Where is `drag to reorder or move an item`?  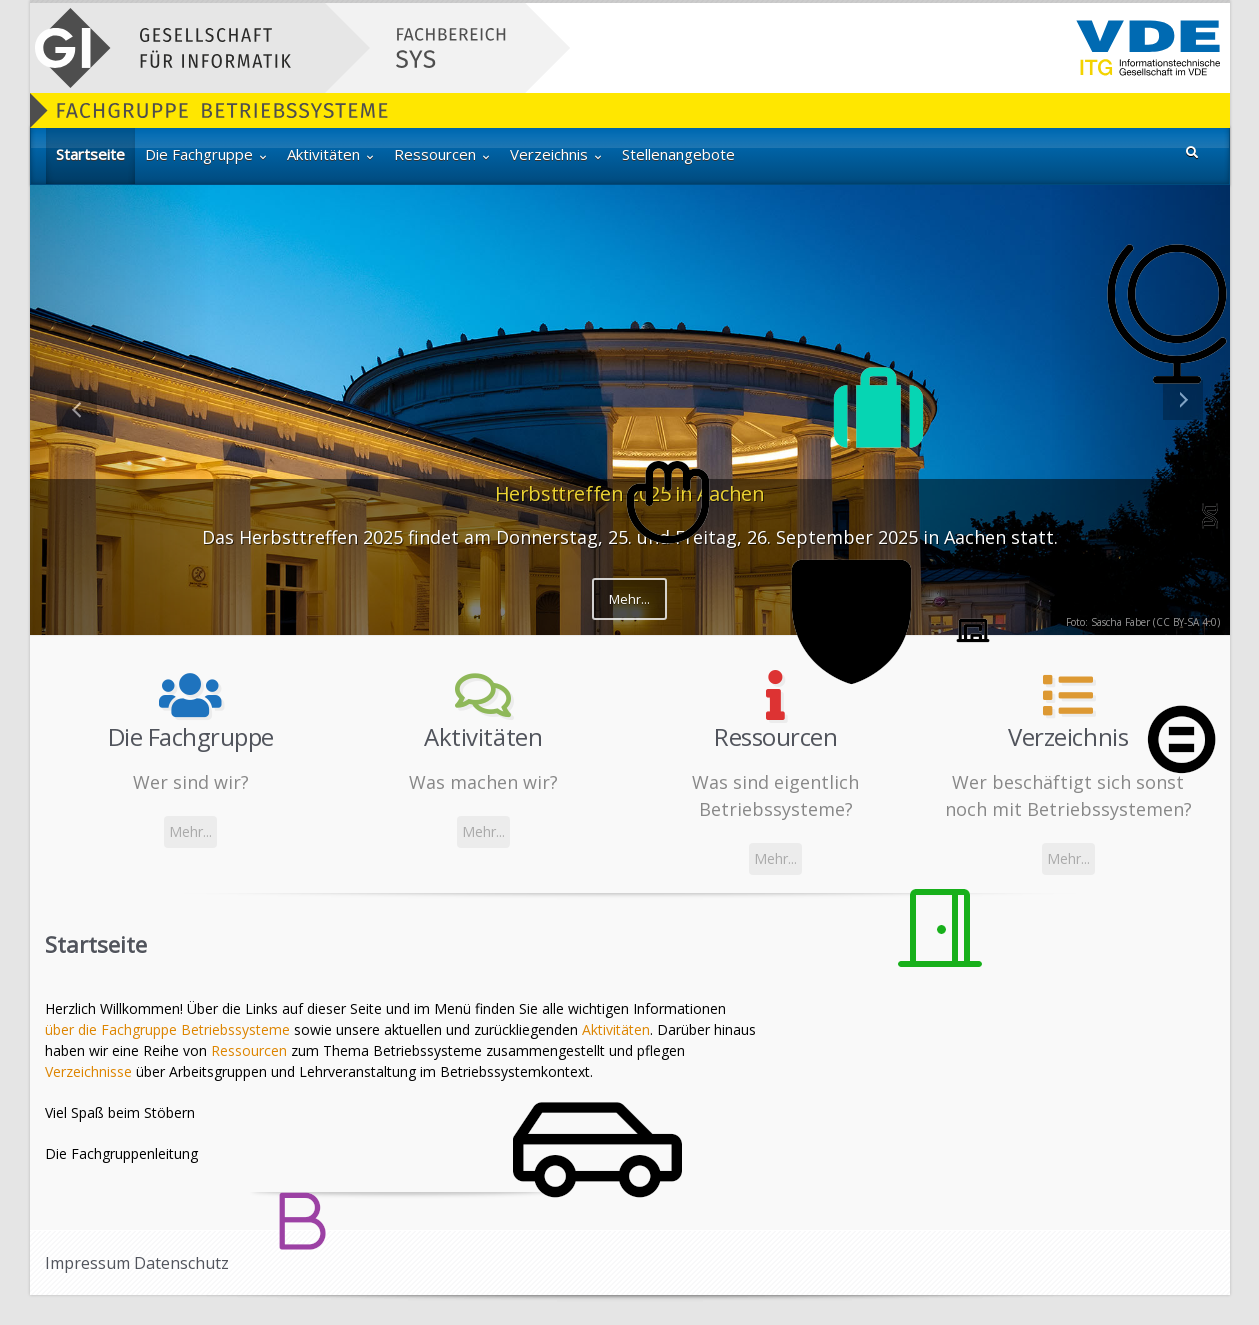 drag to reorder or move an item is located at coordinates (668, 491).